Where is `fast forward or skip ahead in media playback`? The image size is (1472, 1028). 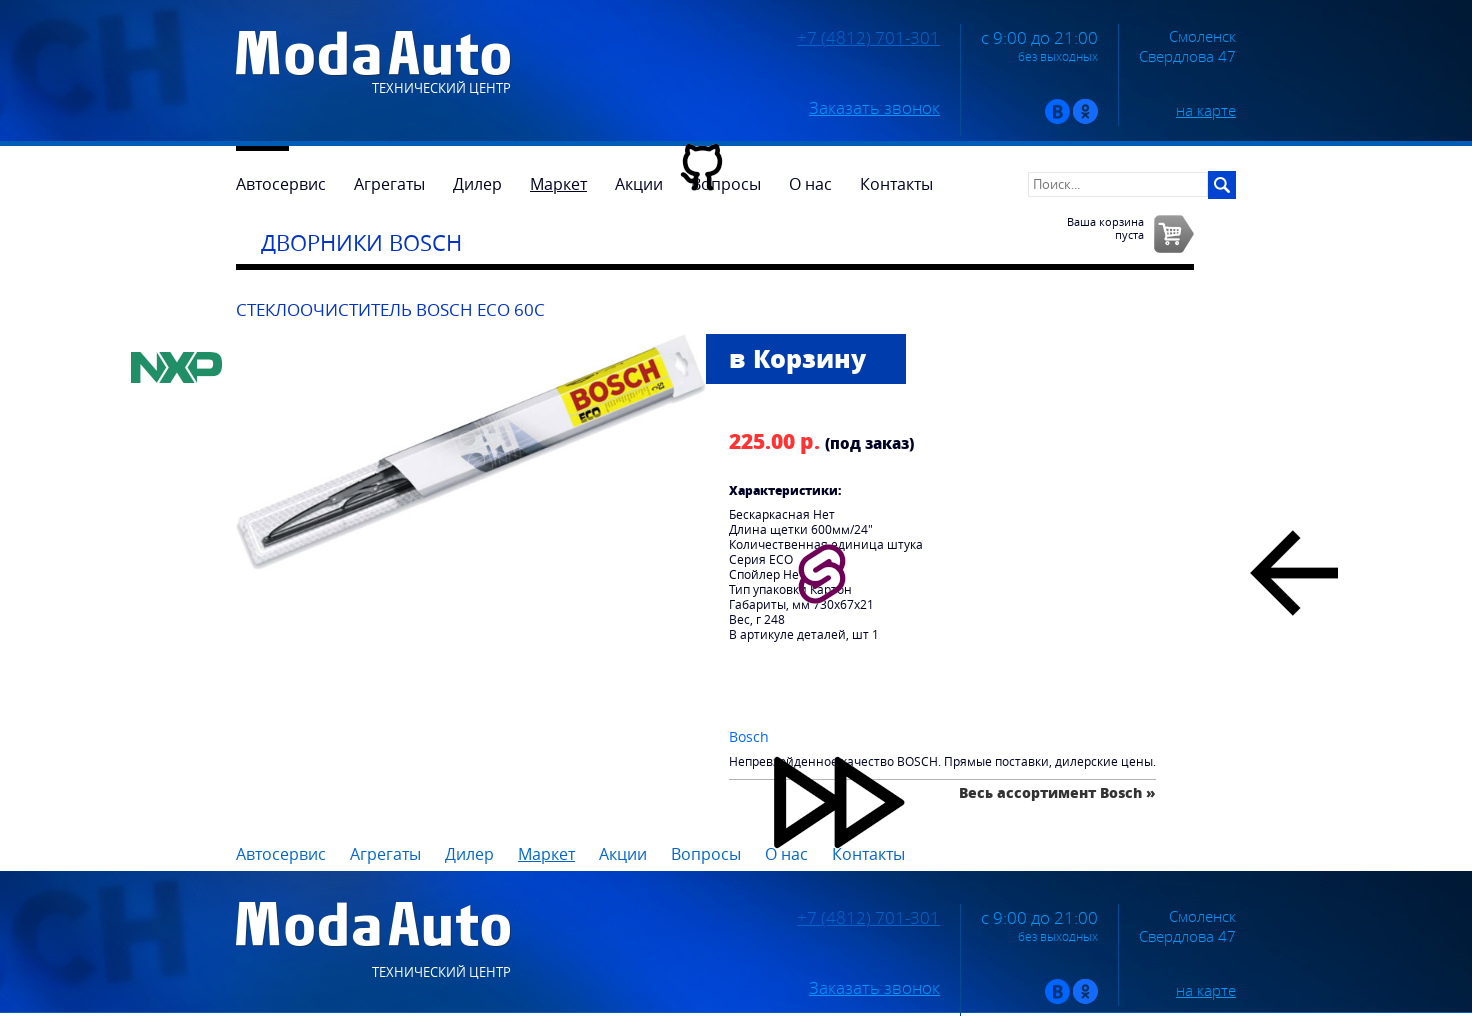
fast forward or skip ahead in media playback is located at coordinates (834, 802).